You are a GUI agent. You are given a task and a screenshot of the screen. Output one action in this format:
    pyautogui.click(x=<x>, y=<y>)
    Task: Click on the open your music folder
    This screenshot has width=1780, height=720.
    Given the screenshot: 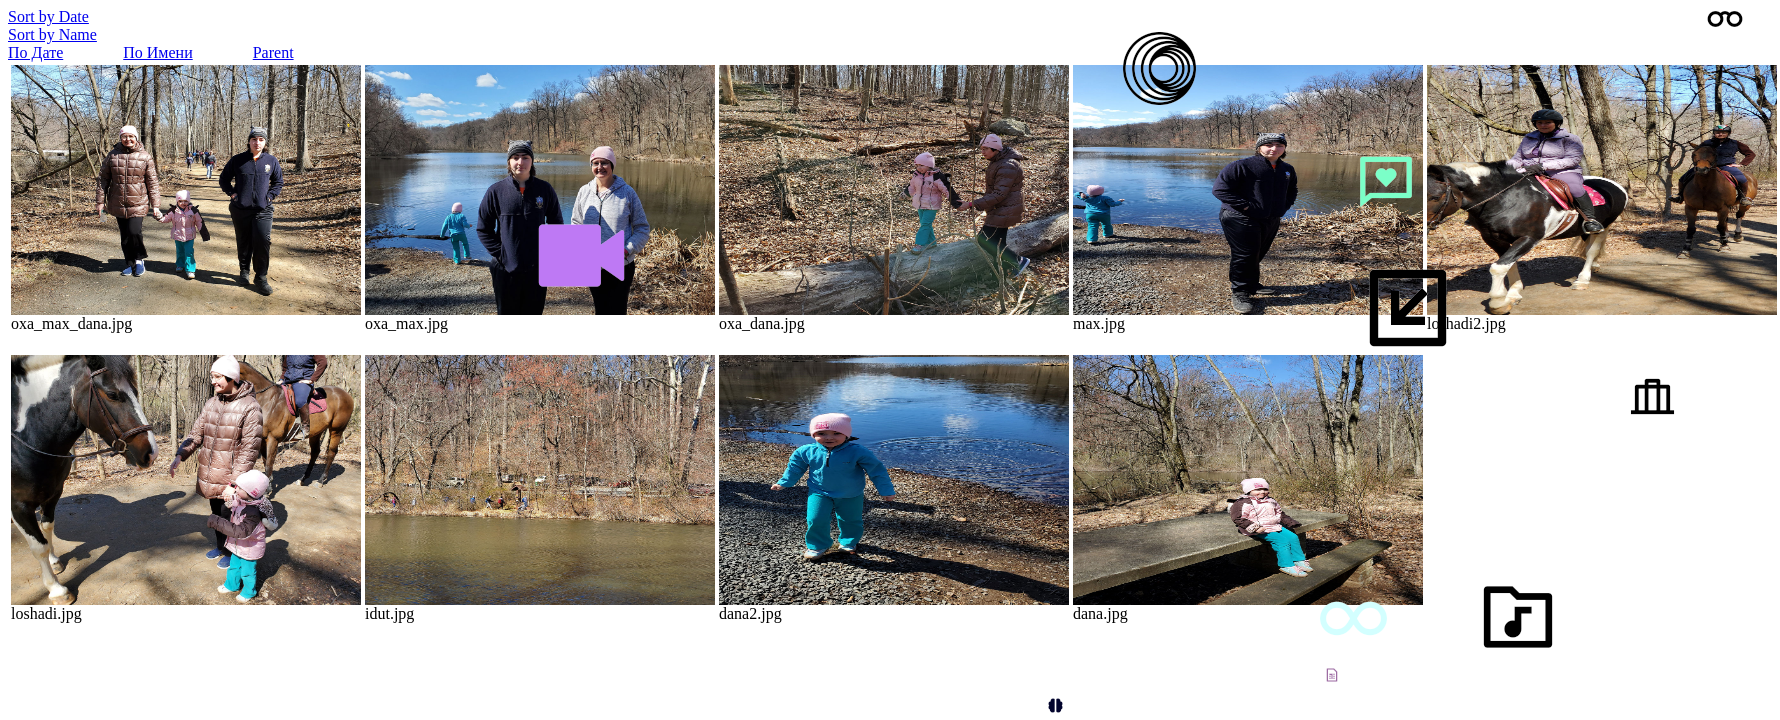 What is the action you would take?
    pyautogui.click(x=1518, y=617)
    